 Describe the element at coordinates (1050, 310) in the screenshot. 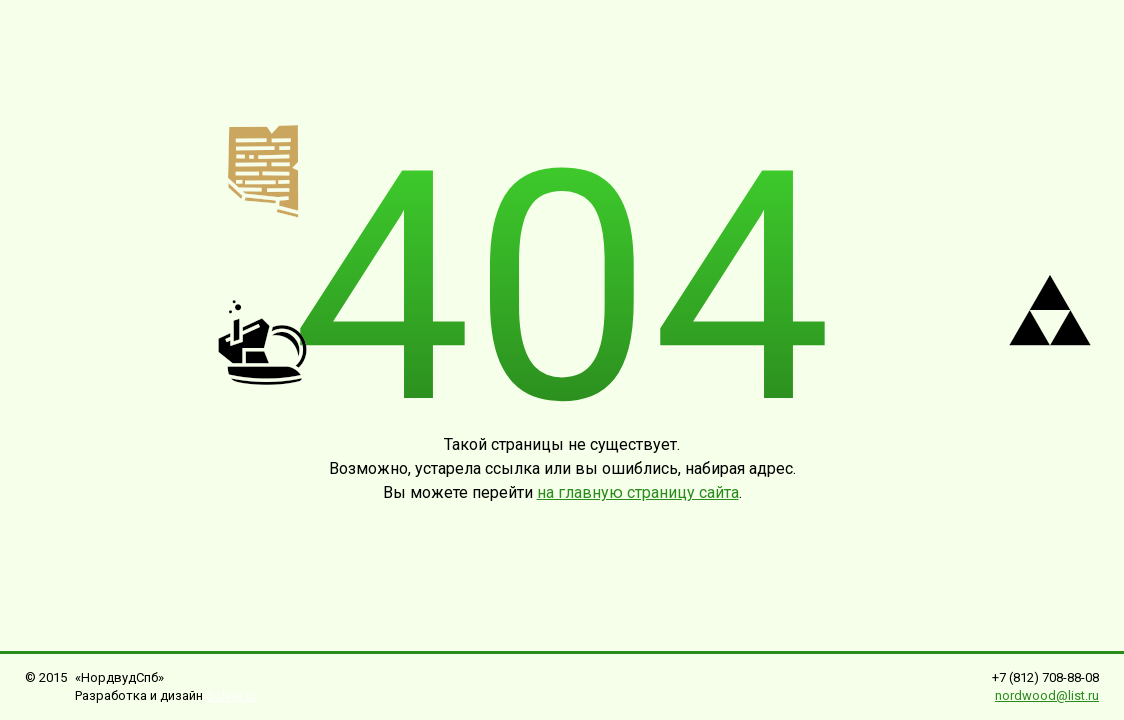

I see `the legend of zelda triforce symbol` at that location.